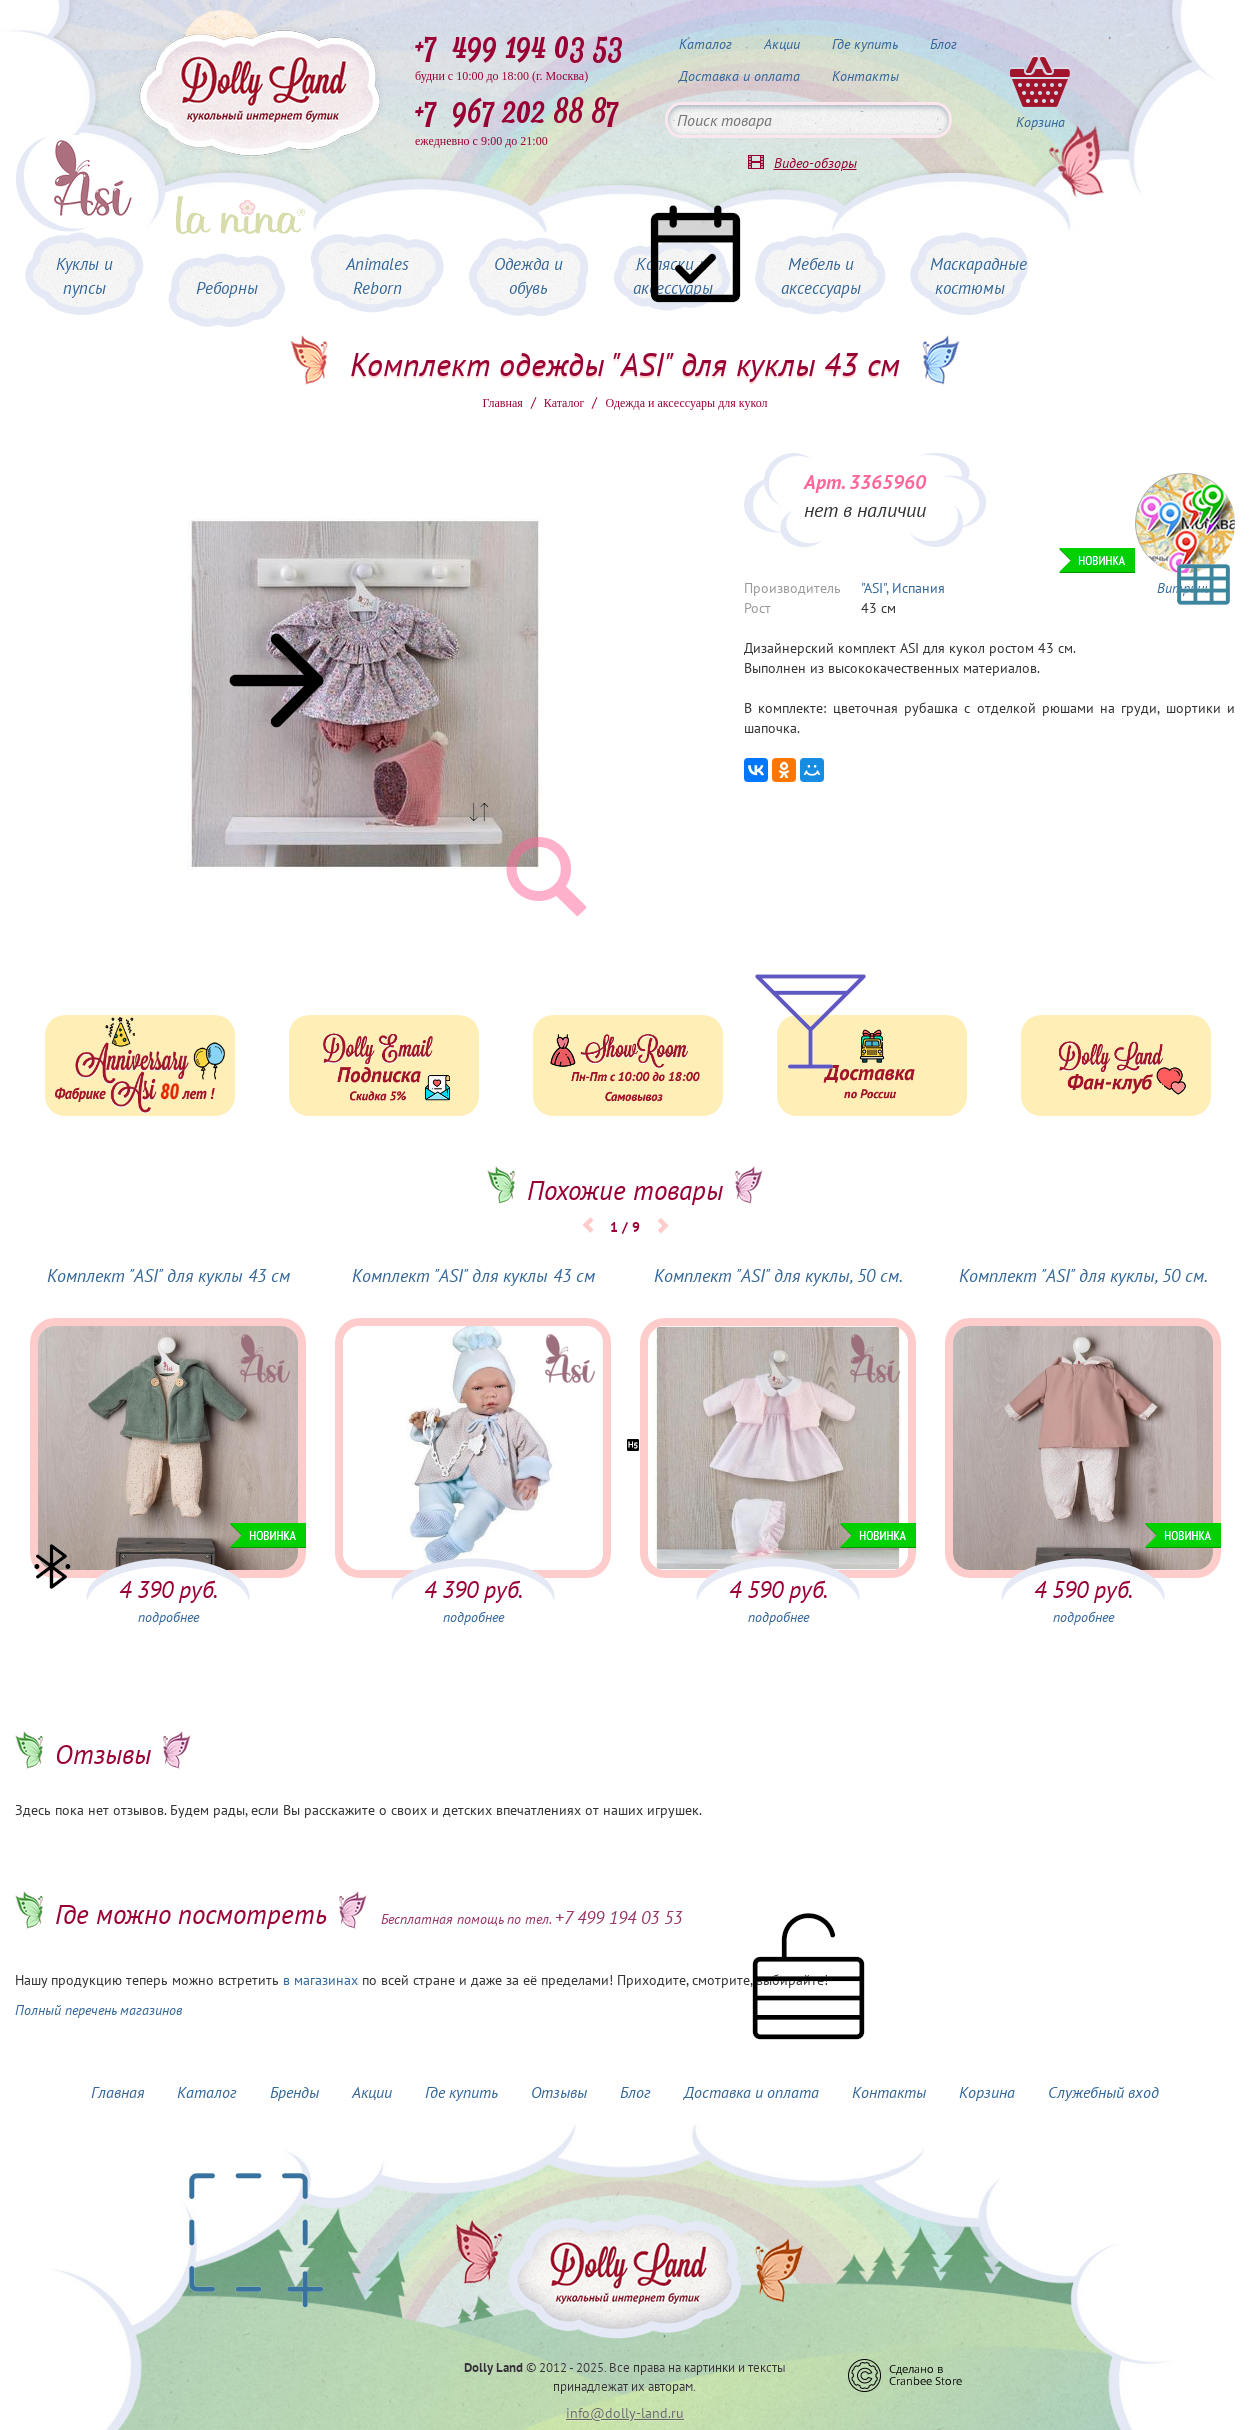  Describe the element at coordinates (51, 1566) in the screenshot. I see `indicates an active bluetooth connection` at that location.